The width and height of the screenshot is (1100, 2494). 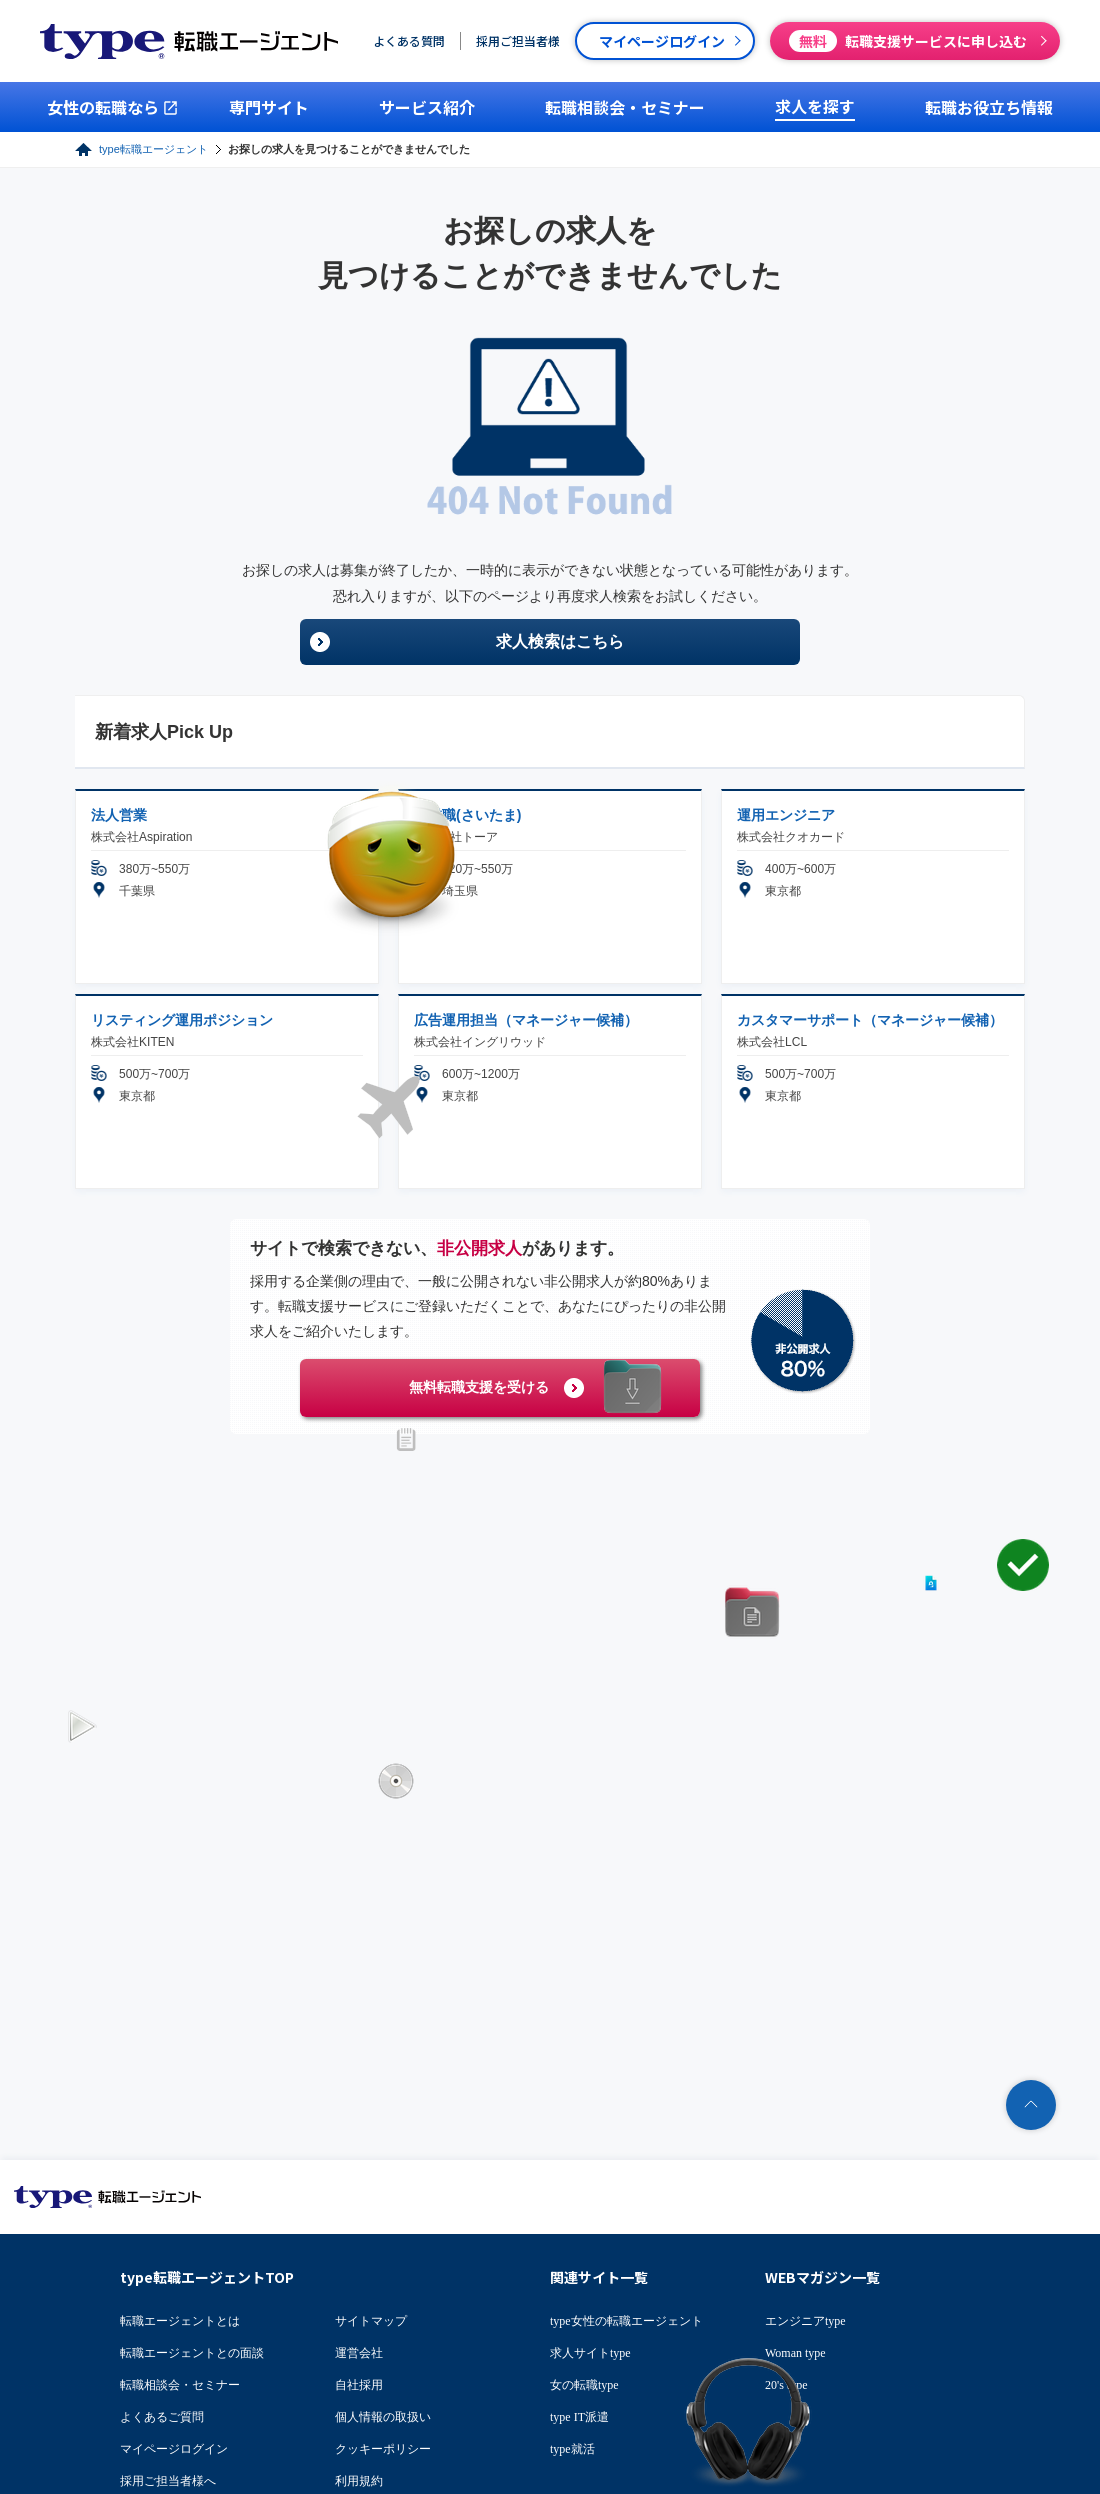 I want to click on open your downloads folder, so click(x=632, y=1386).